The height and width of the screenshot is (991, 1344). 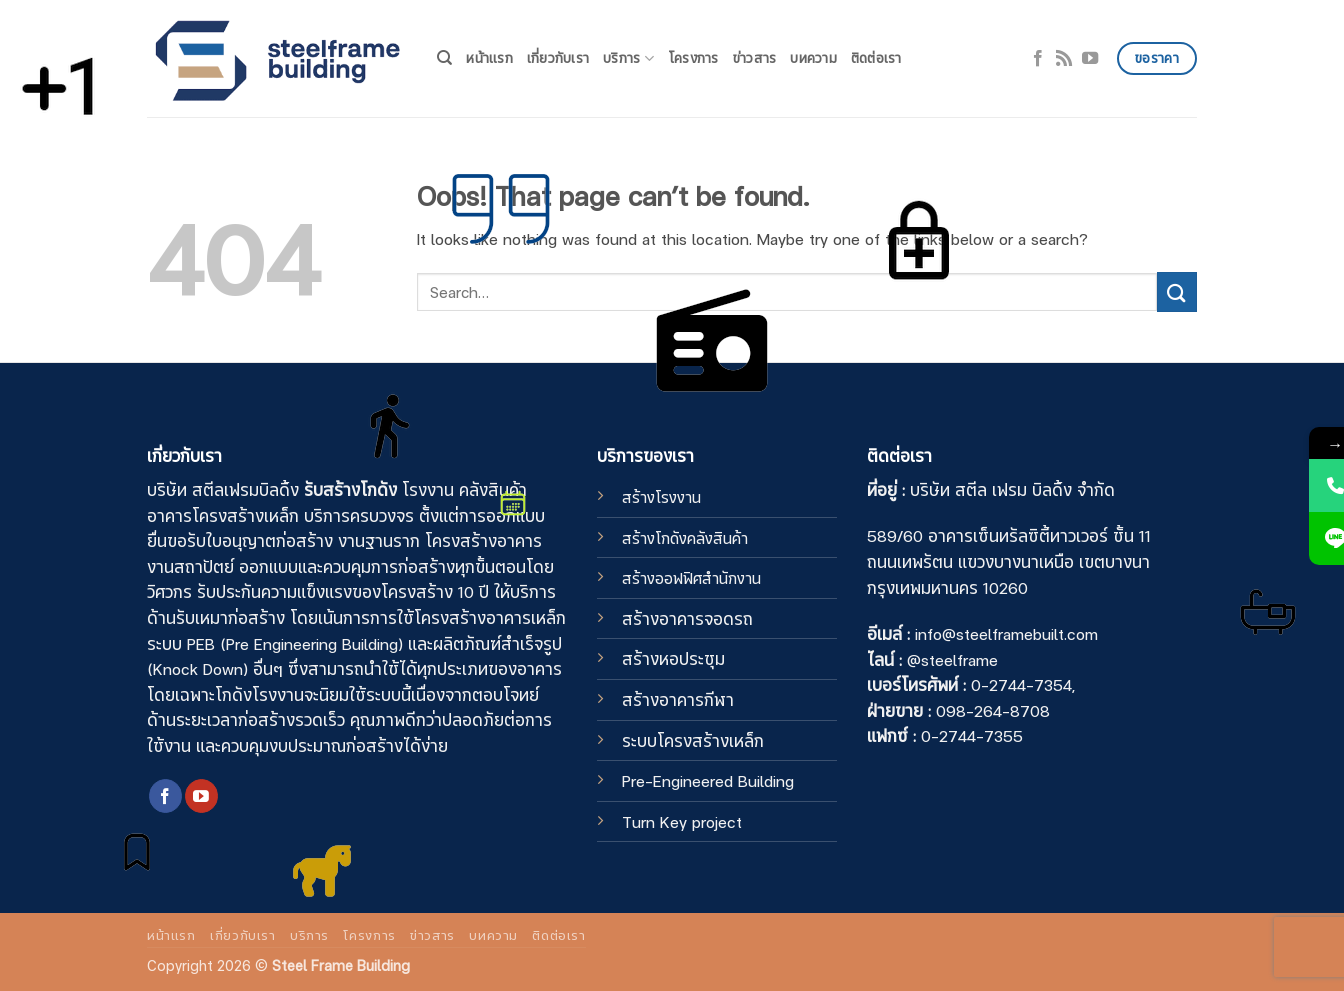 What do you see at coordinates (322, 871) in the screenshot?
I see `indicates equestrian or horse-related content` at bounding box center [322, 871].